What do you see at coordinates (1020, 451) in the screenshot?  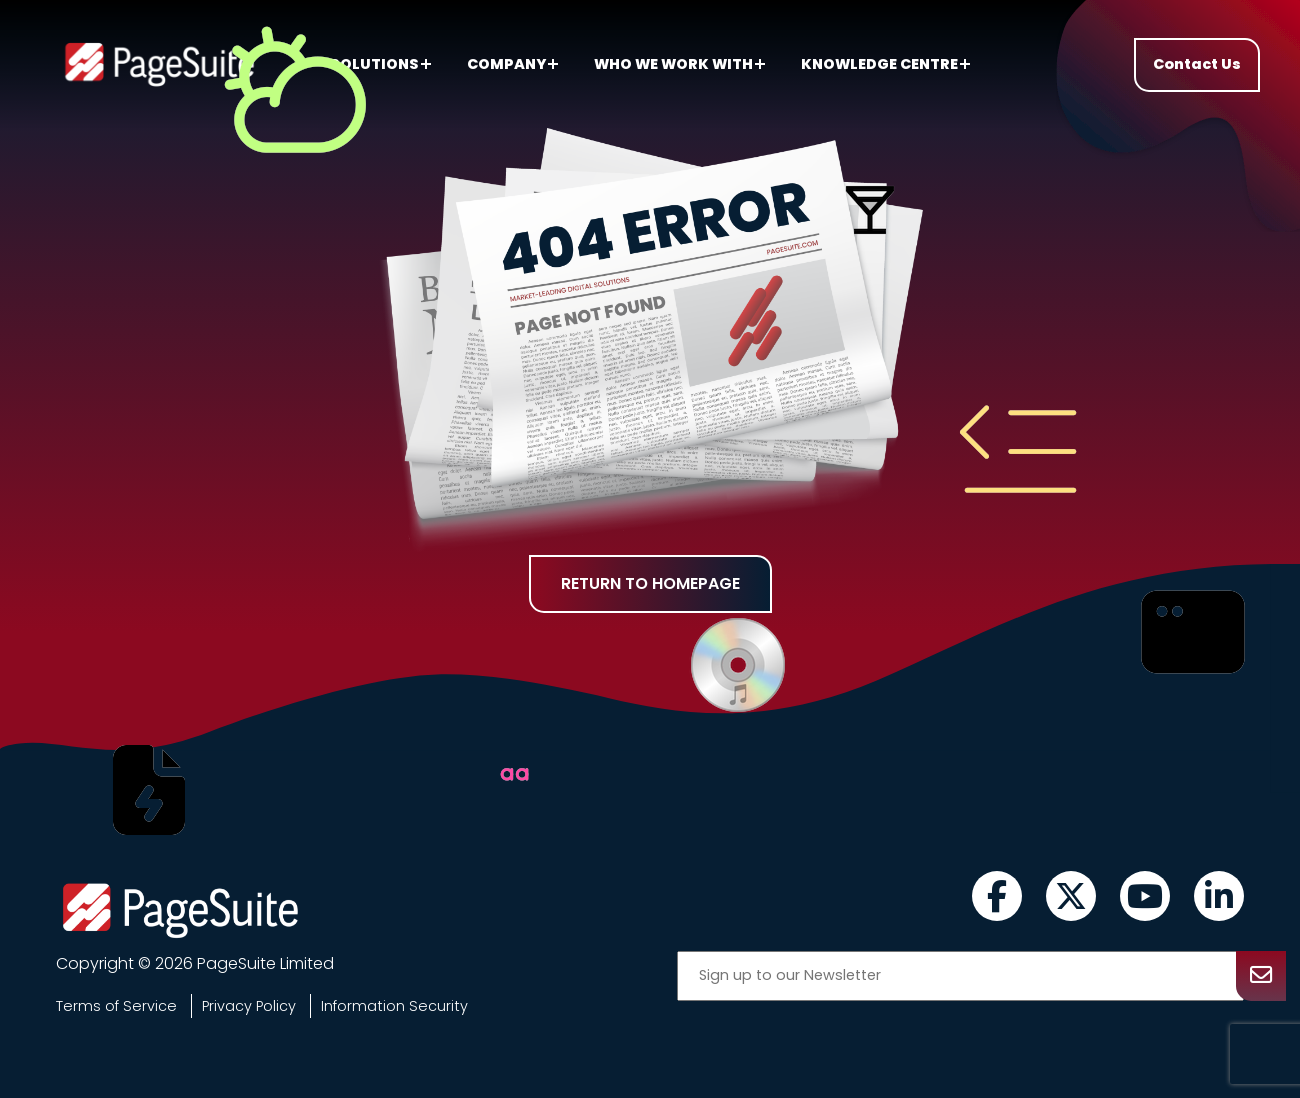 I see `decrease text indentation` at bounding box center [1020, 451].